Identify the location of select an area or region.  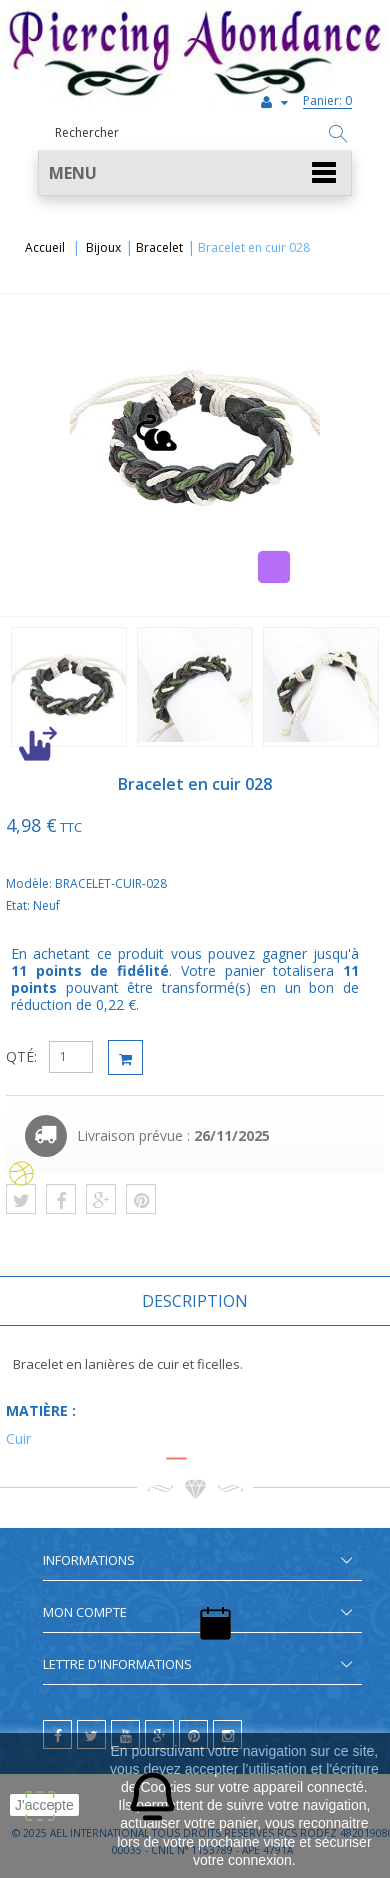
(40, 1806).